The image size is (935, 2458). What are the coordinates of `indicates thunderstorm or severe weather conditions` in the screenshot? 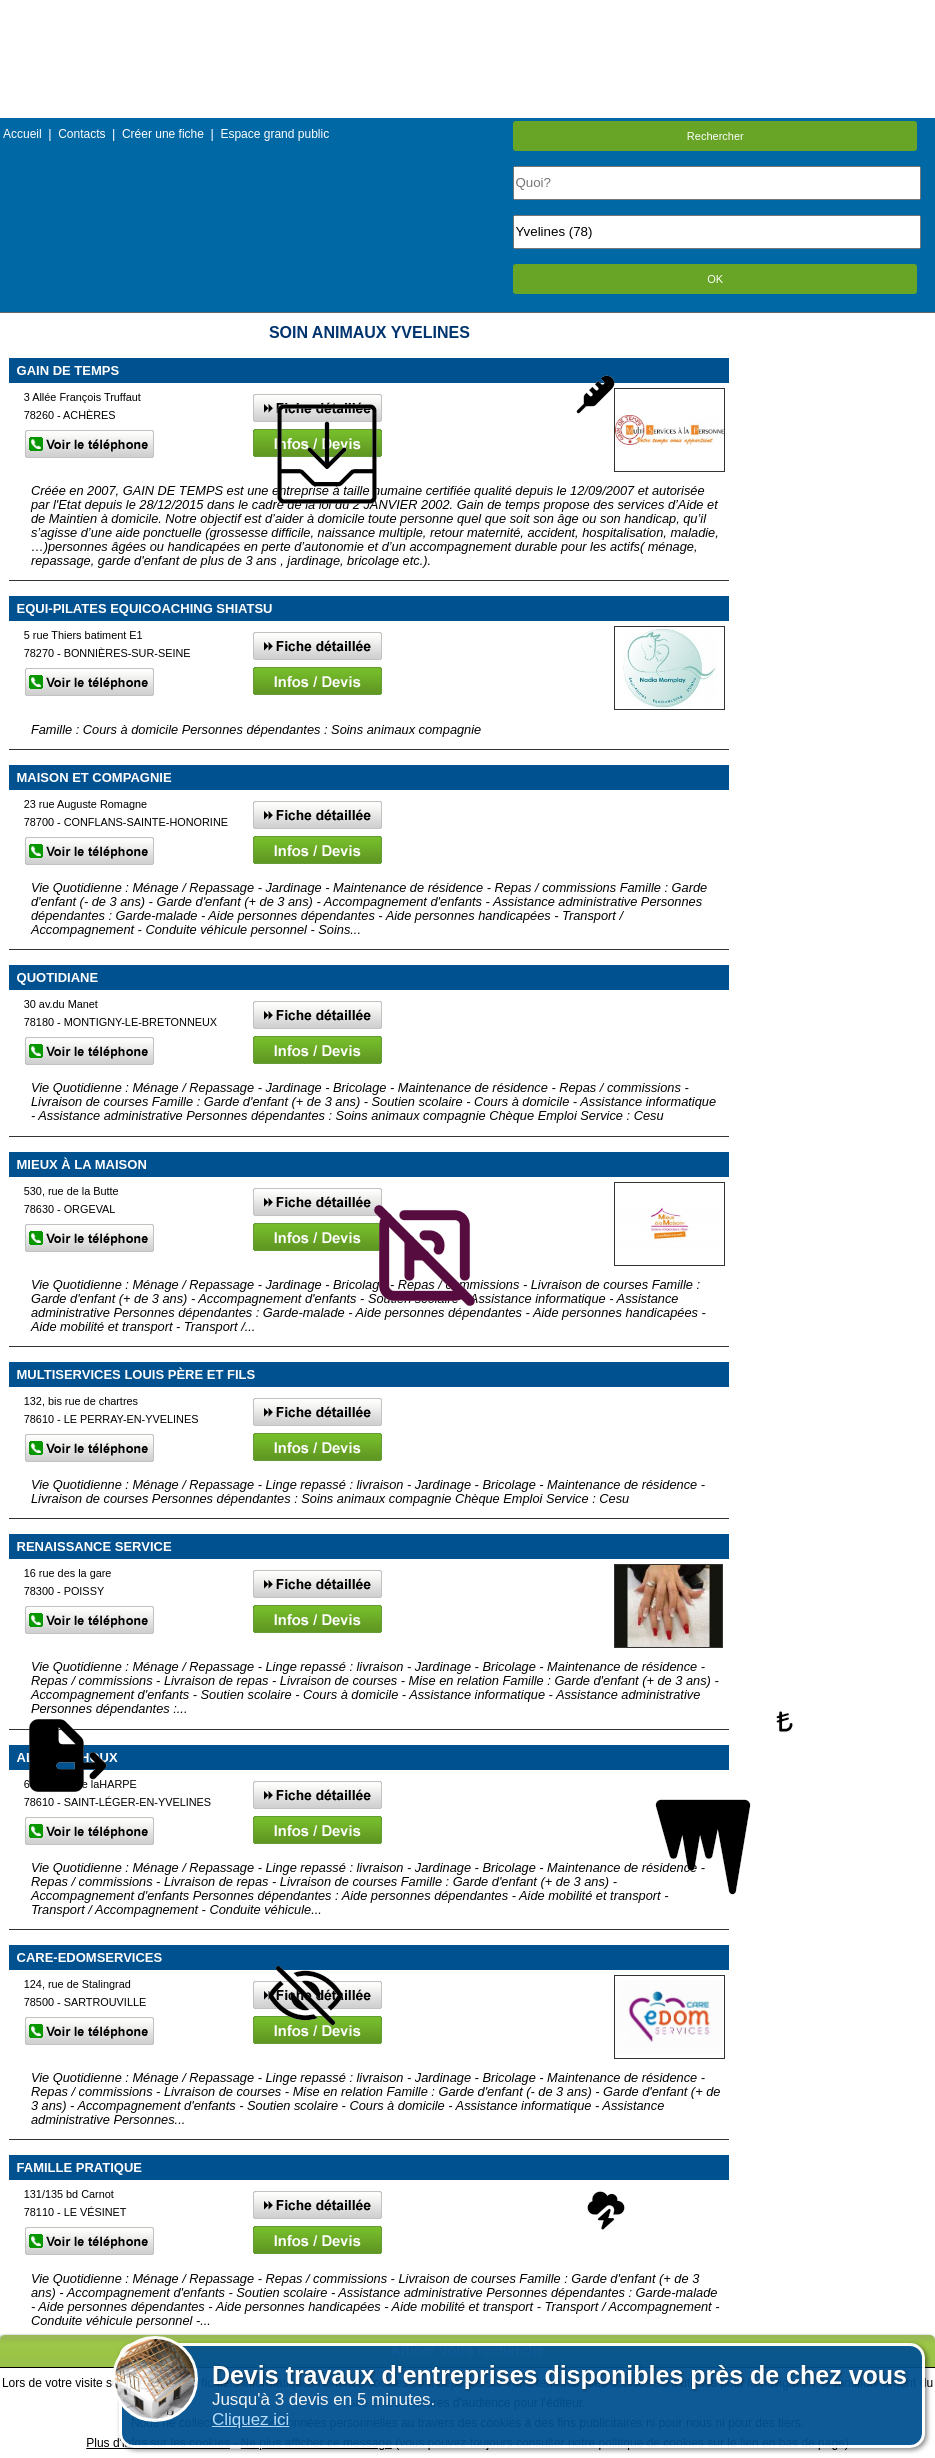 It's located at (606, 2210).